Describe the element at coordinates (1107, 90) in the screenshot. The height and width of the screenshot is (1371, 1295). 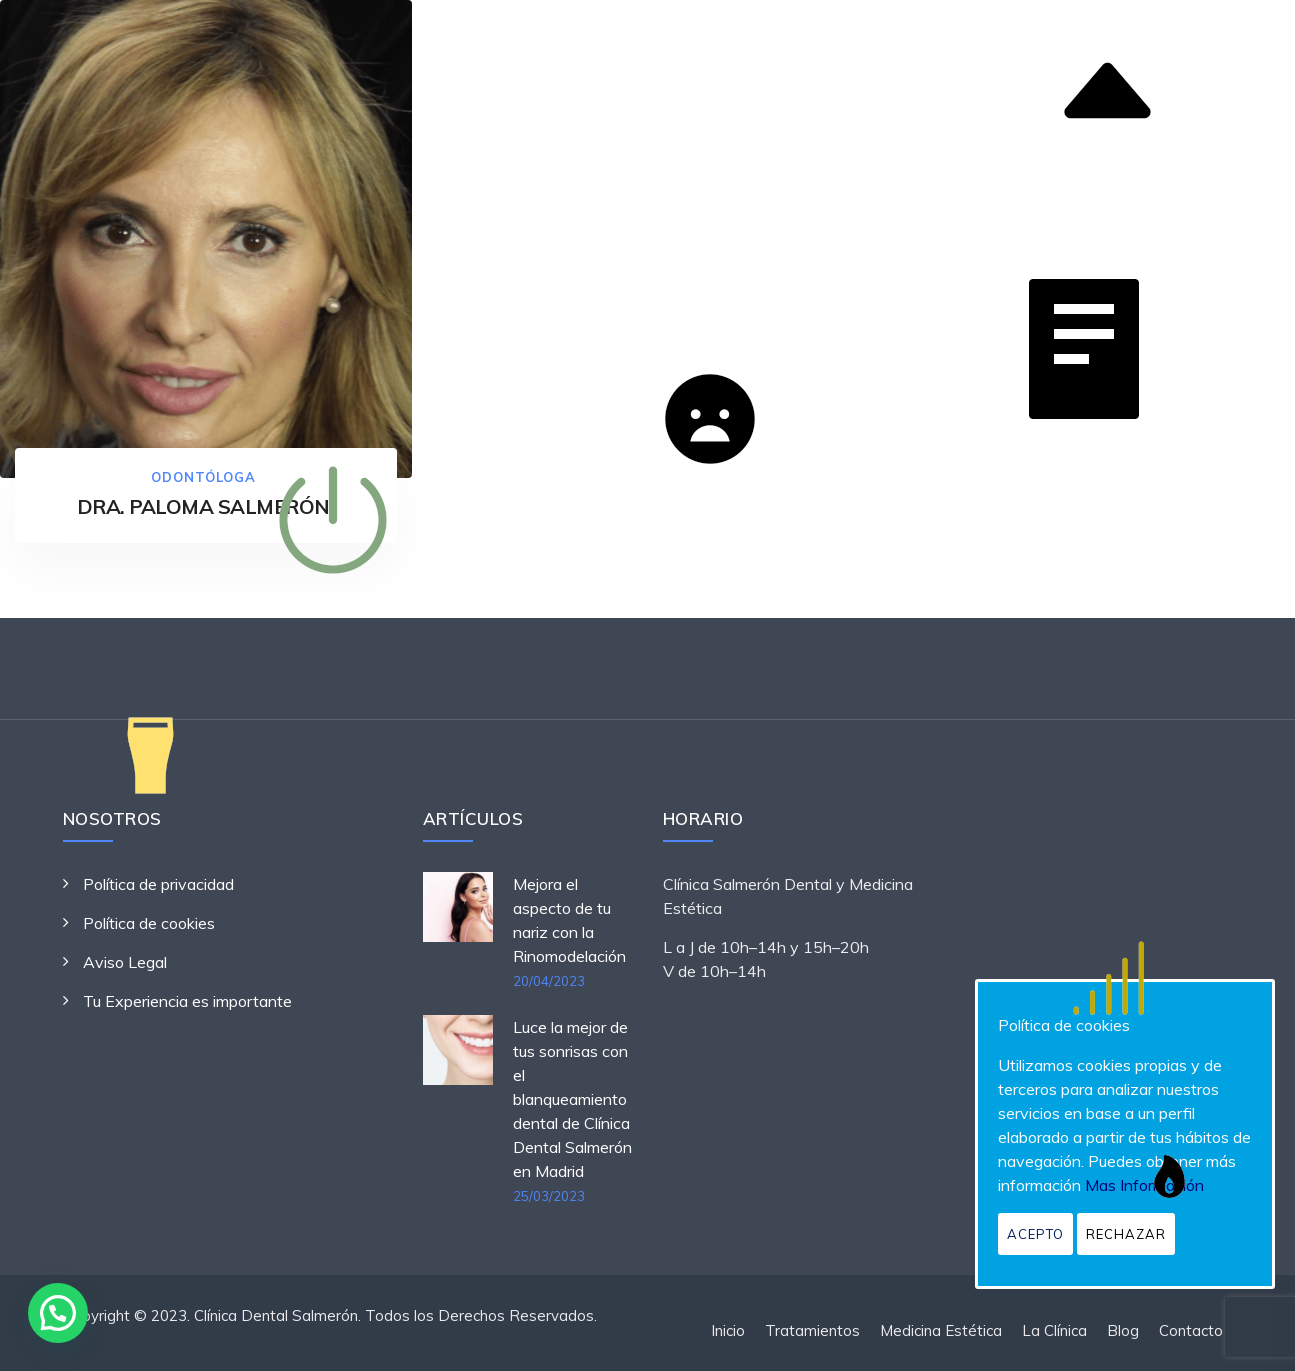
I see `collapse an expanded section` at that location.